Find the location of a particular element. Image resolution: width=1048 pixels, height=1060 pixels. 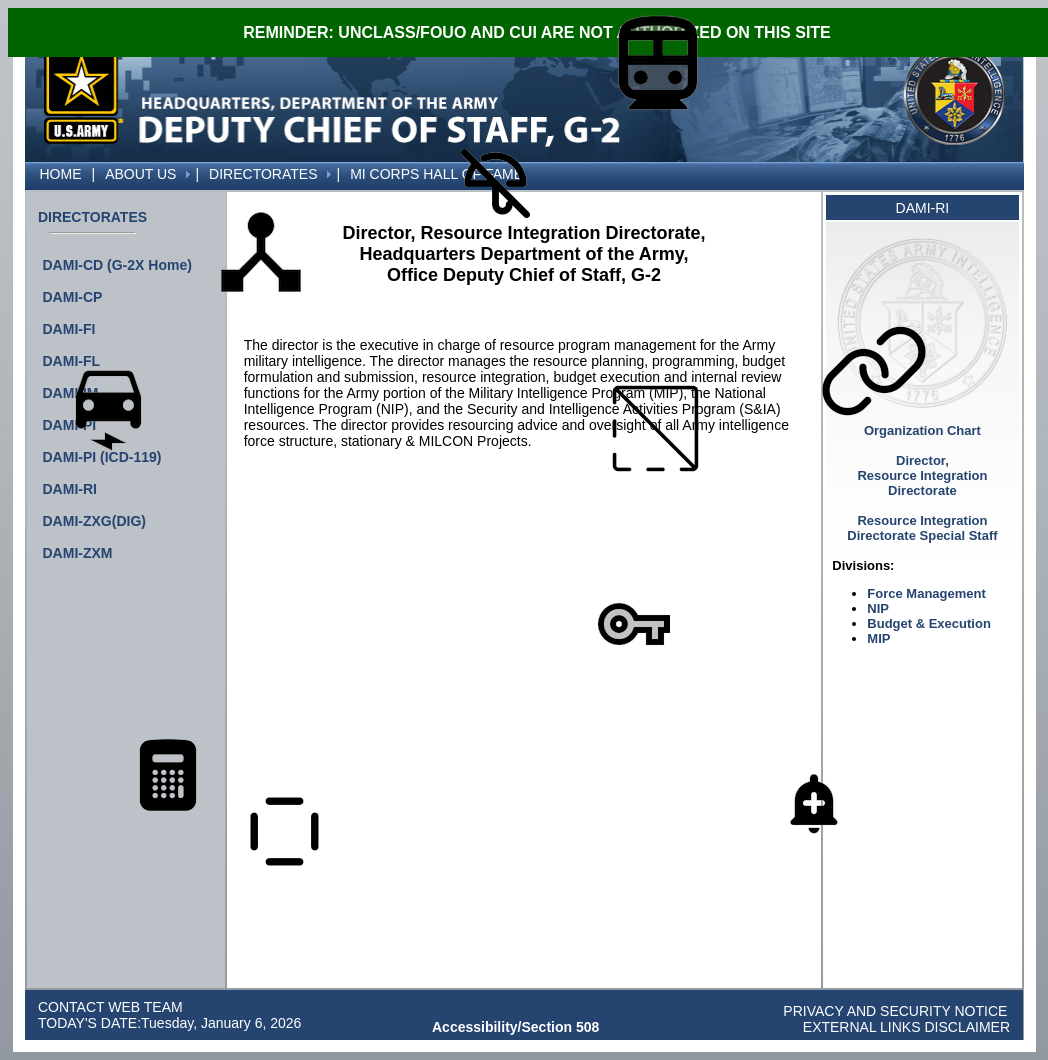

get subway or metro directions is located at coordinates (658, 65).